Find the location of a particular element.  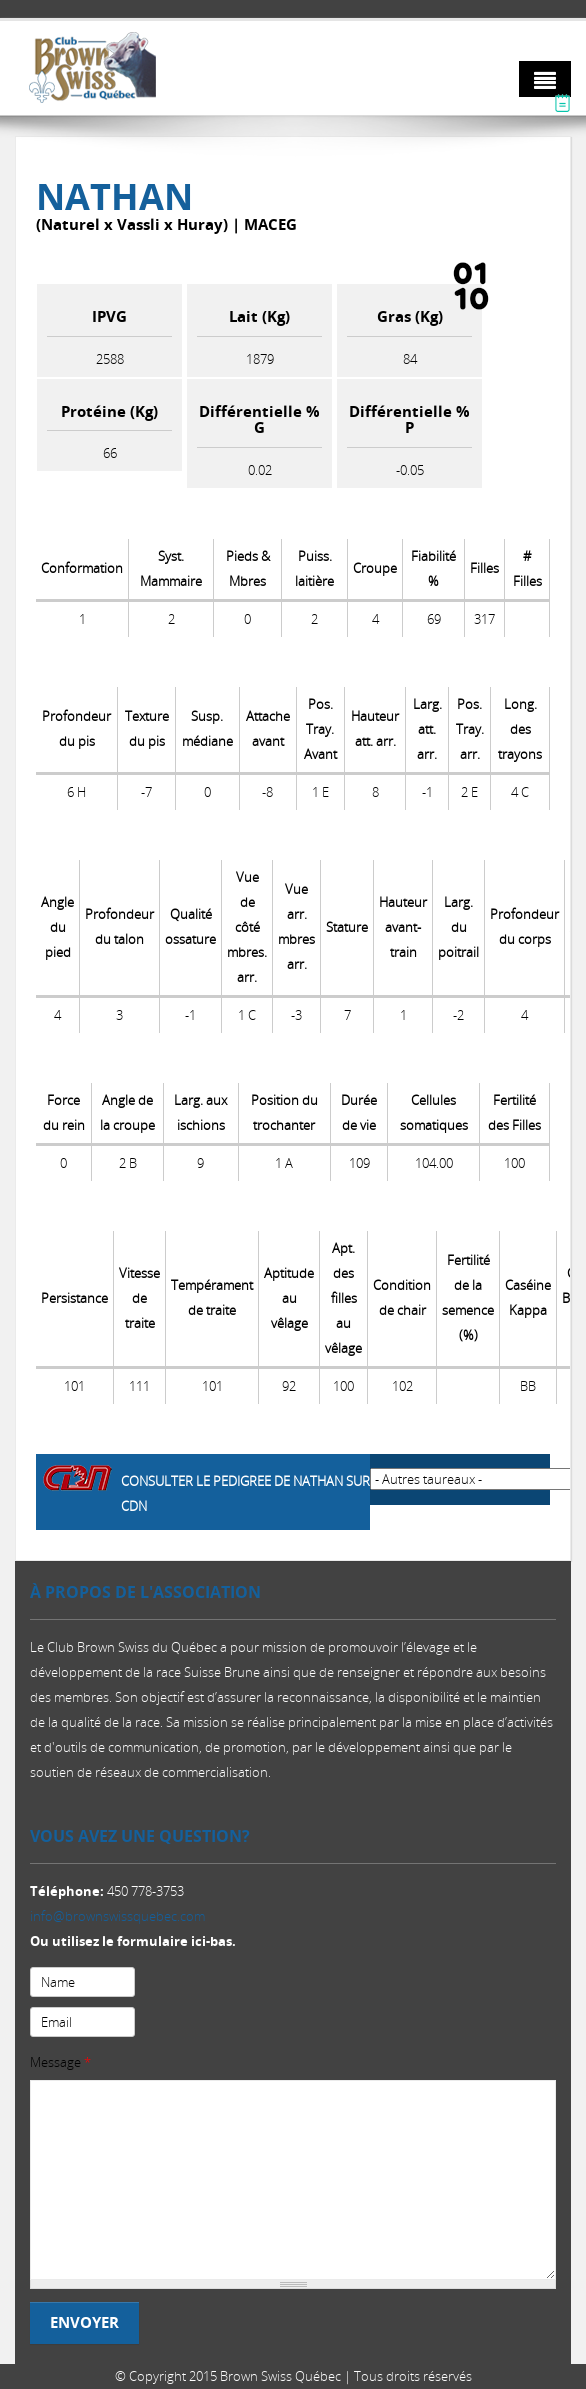

view or edit binary data is located at coordinates (471, 286).